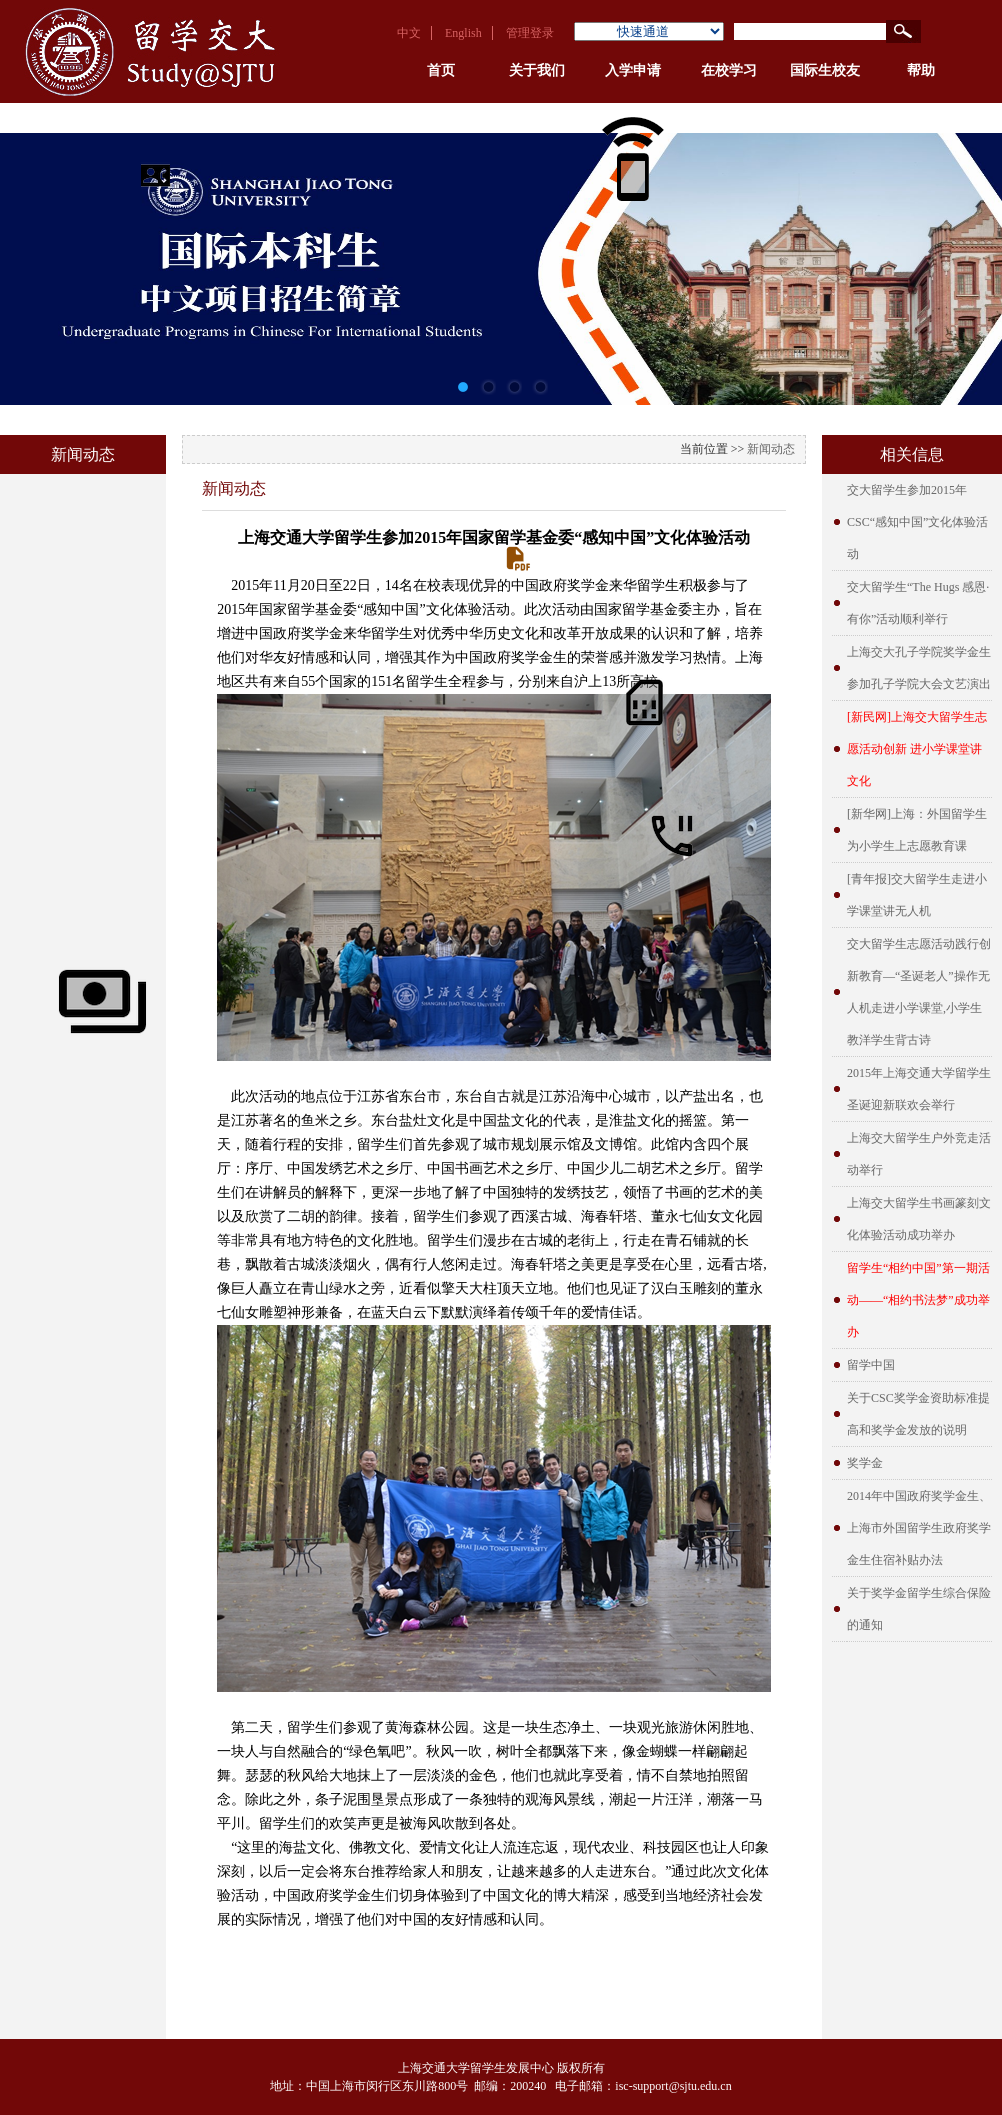 Image resolution: width=1002 pixels, height=2115 pixels. Describe the element at coordinates (518, 558) in the screenshot. I see `view or open a PDF document` at that location.